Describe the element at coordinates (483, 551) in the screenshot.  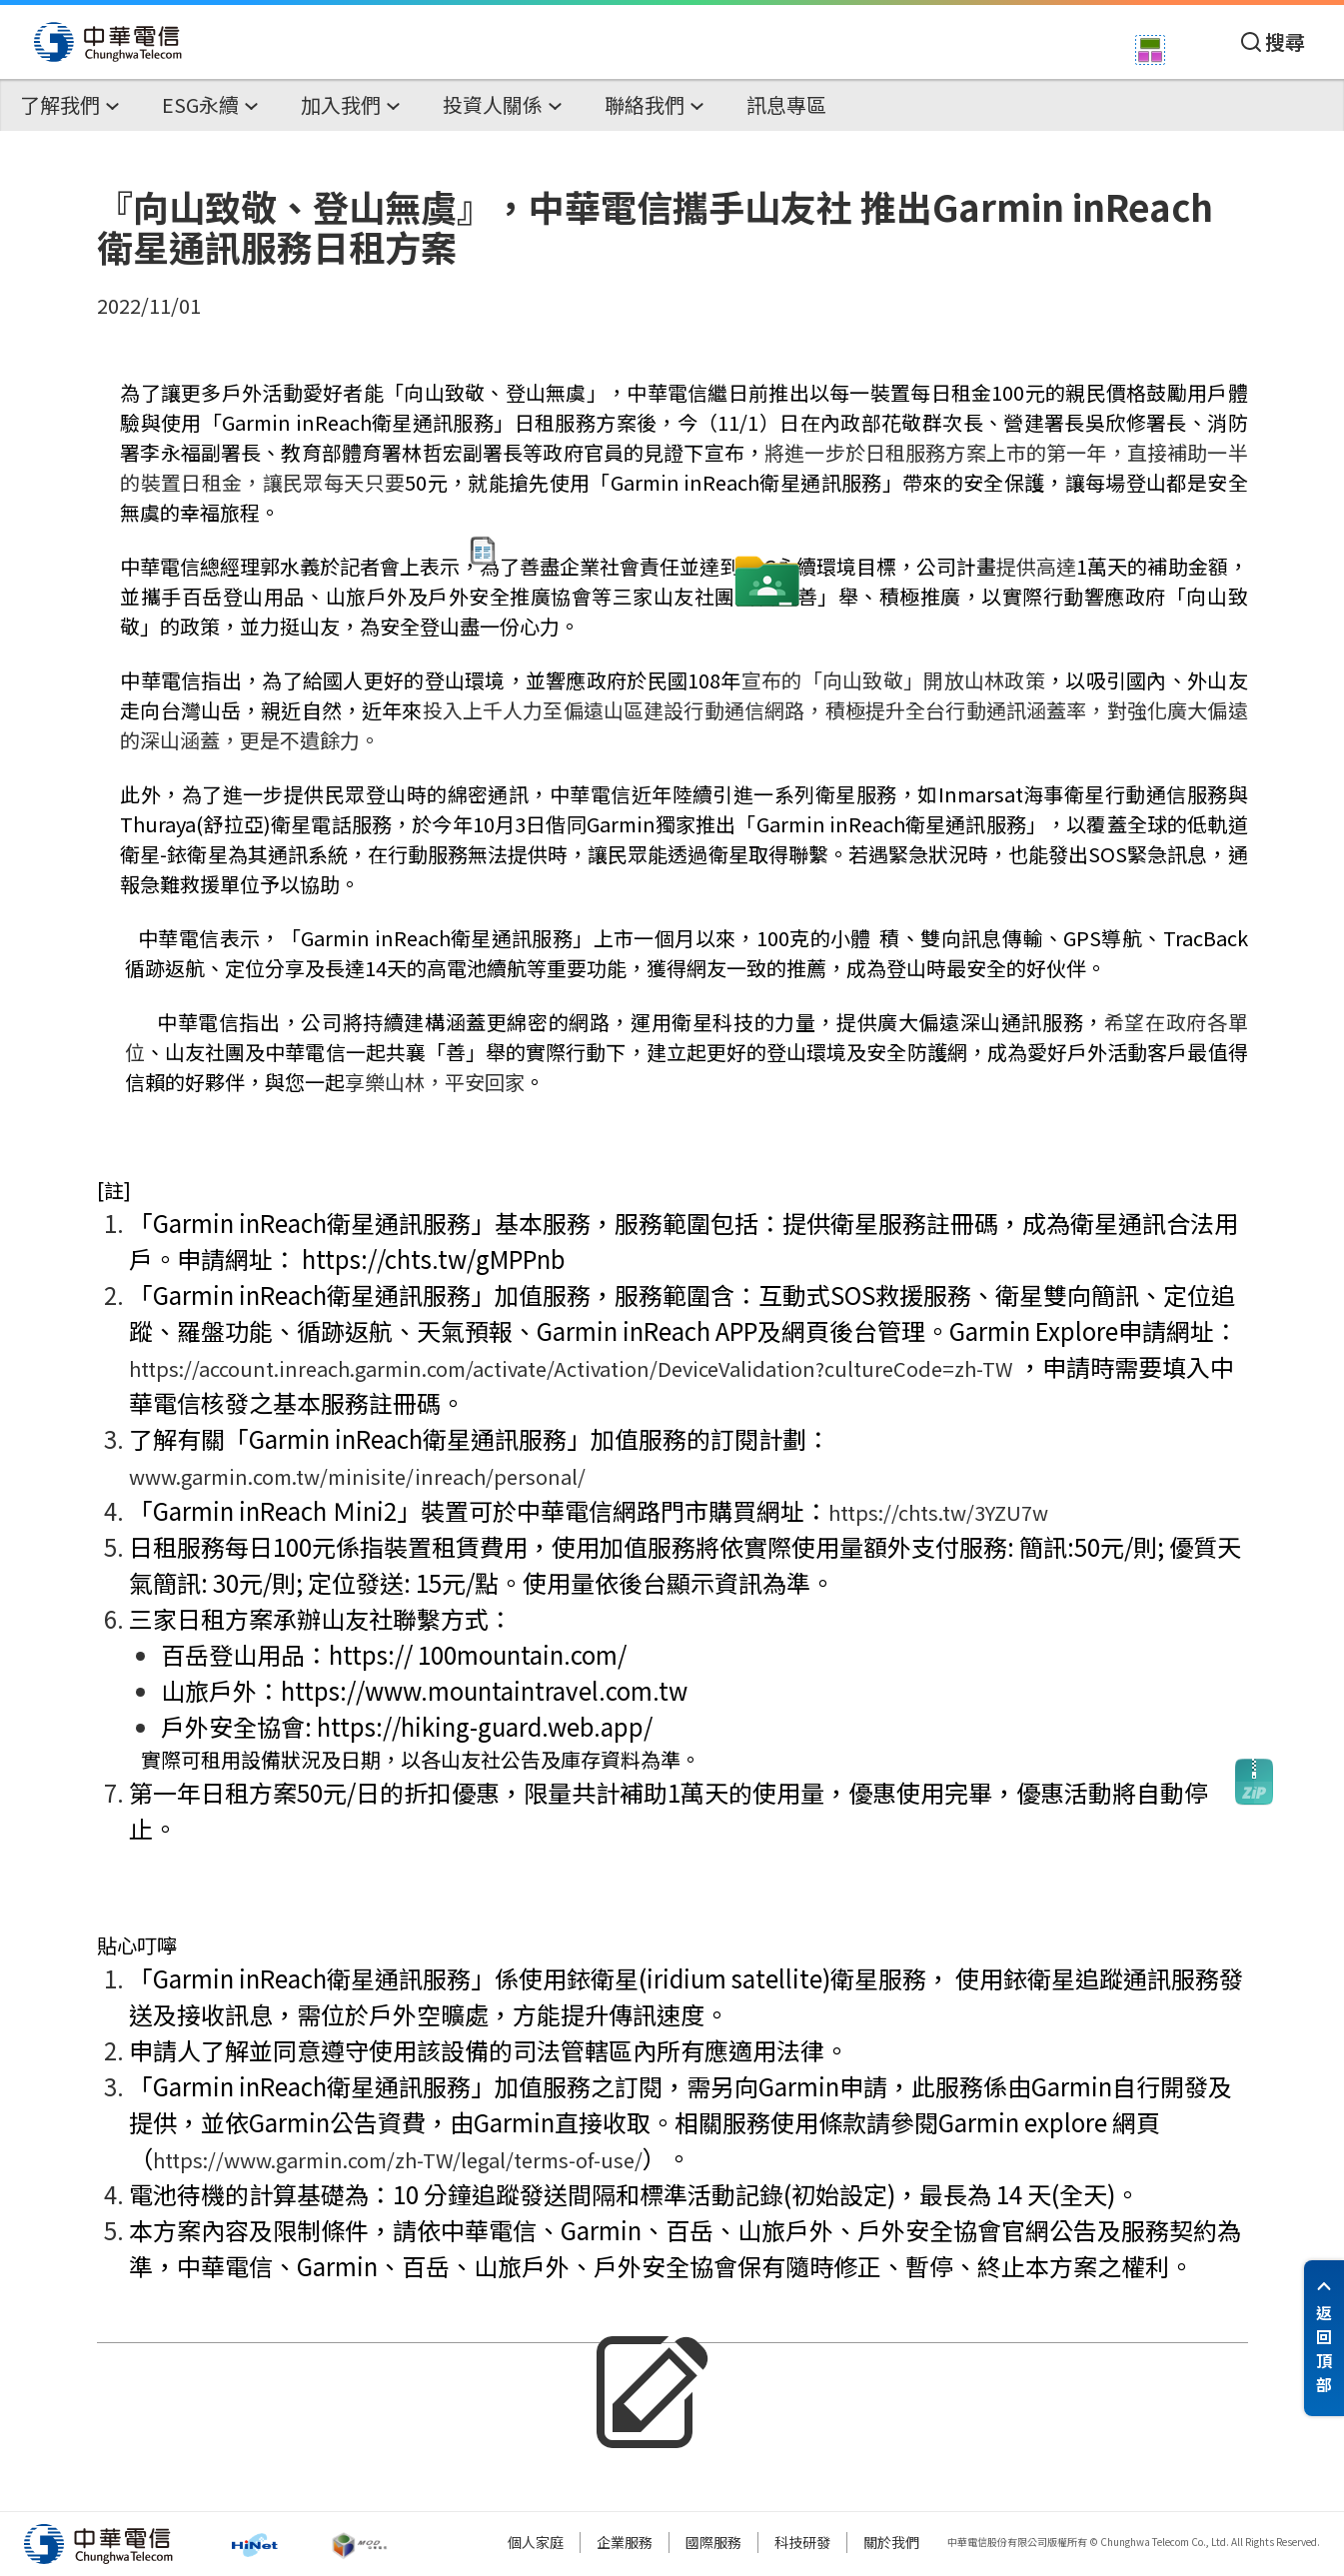
I see `libreoffice master document file type` at that location.